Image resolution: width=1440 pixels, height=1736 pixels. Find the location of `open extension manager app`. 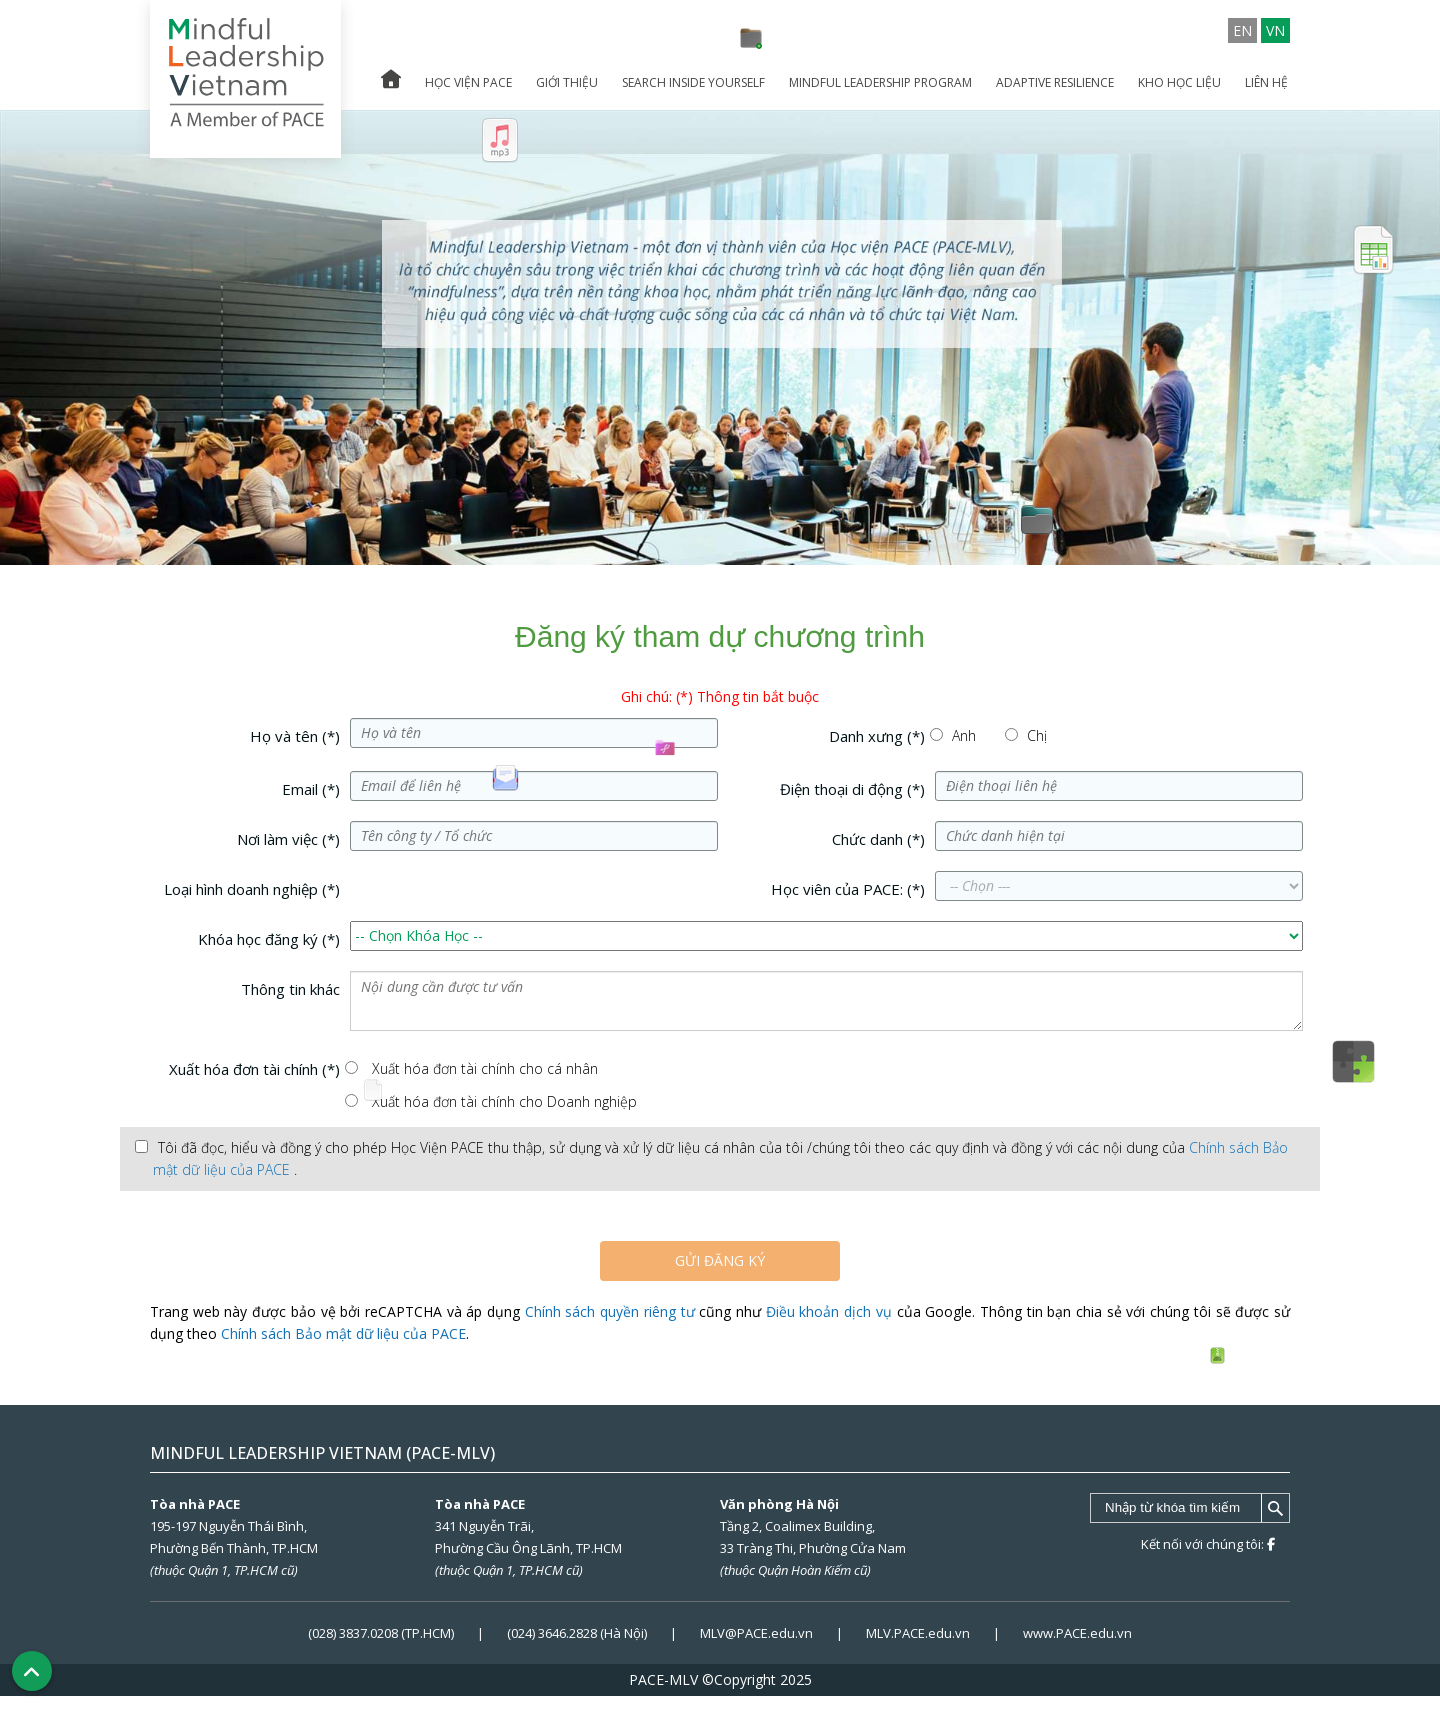

open extension manager app is located at coordinates (1353, 1061).